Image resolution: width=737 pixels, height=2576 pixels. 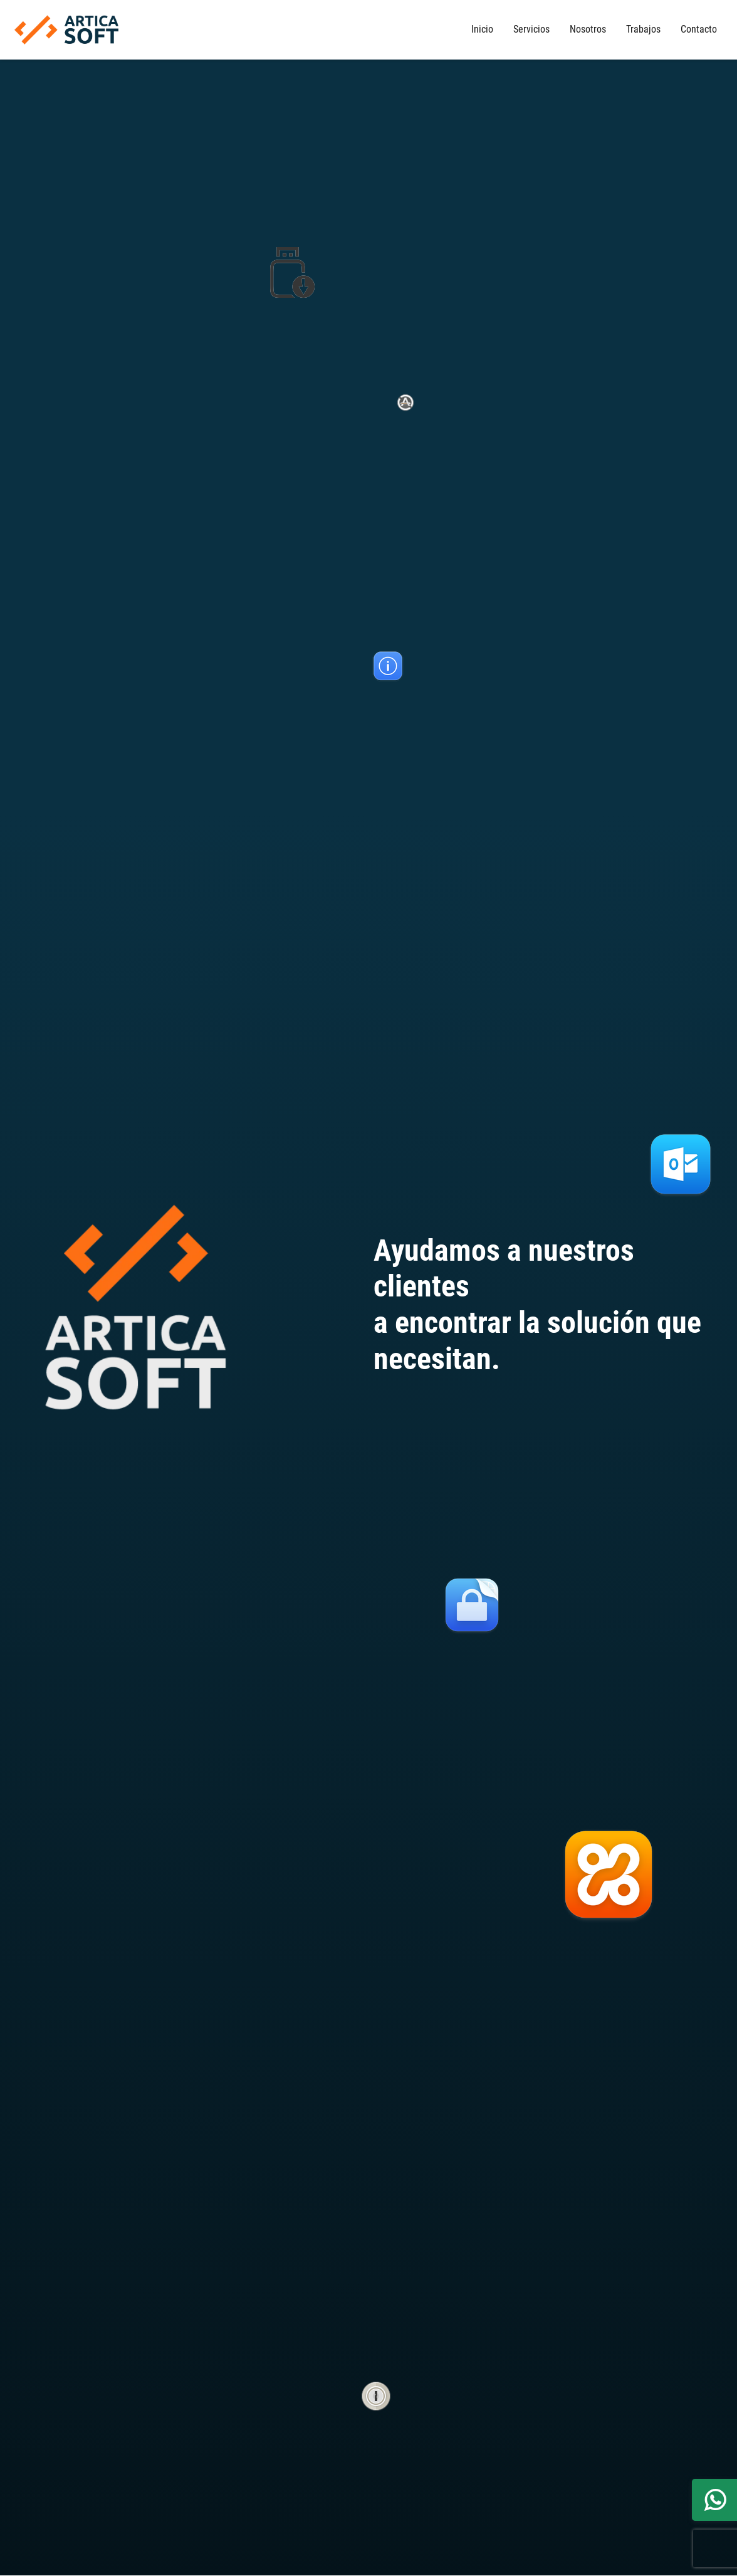 I want to click on view system information and details, so click(x=388, y=666).